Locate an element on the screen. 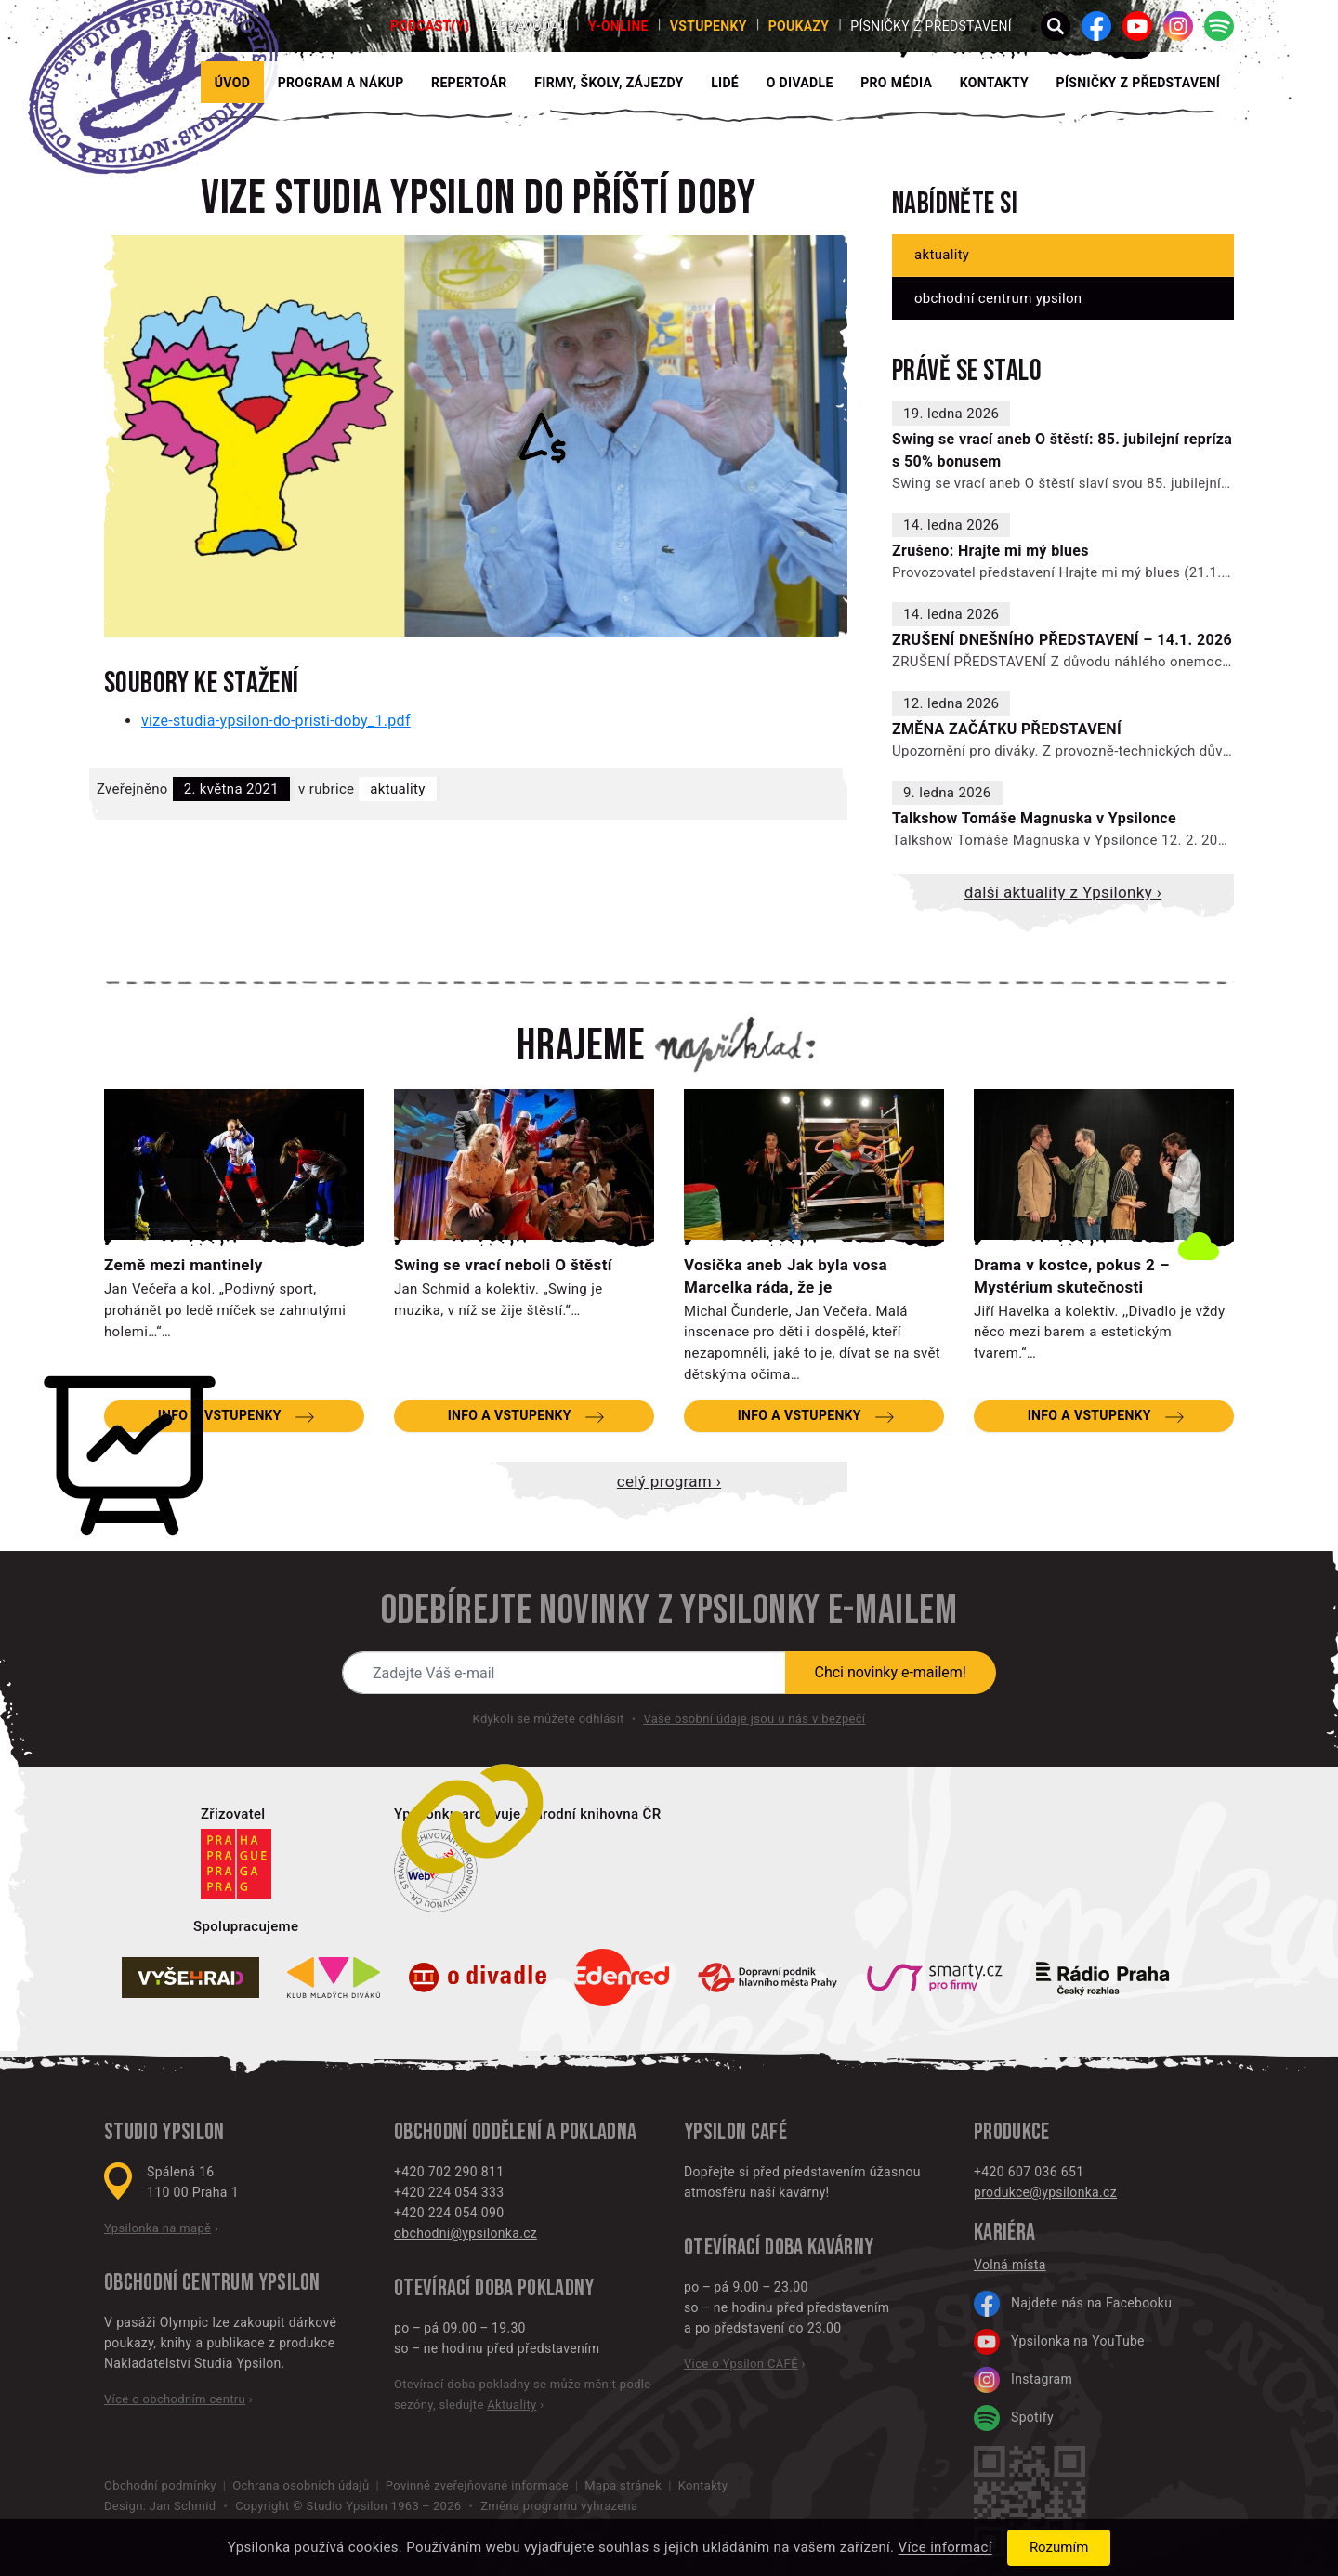 The width and height of the screenshot is (1338, 2576). copy or share a link is located at coordinates (472, 1819).